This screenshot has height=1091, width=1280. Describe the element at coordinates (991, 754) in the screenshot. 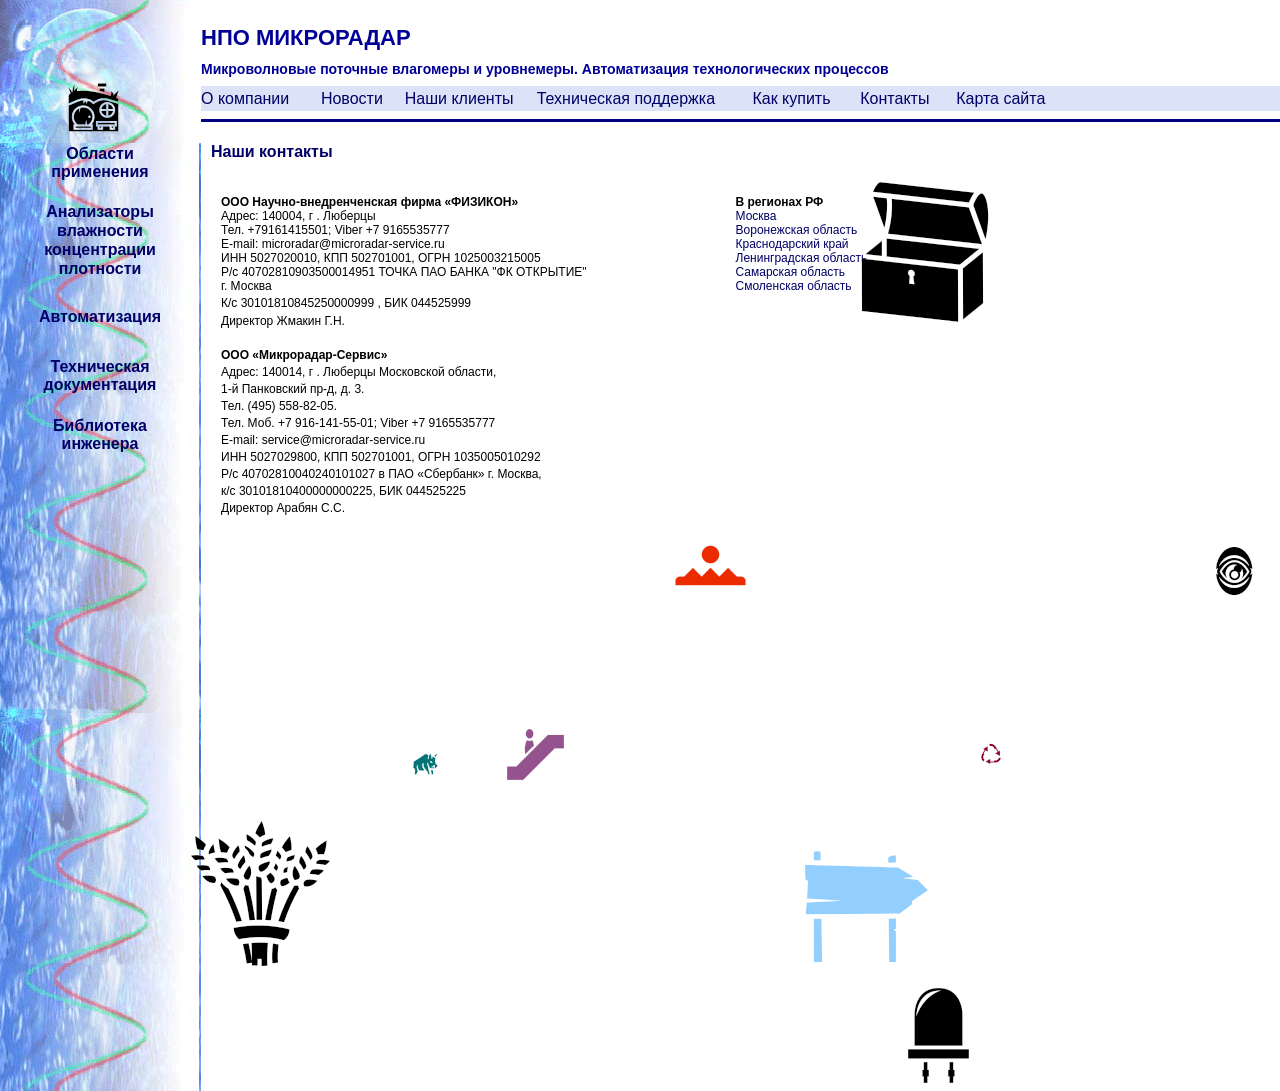

I see `recycle or dispose of item responsibly` at that location.